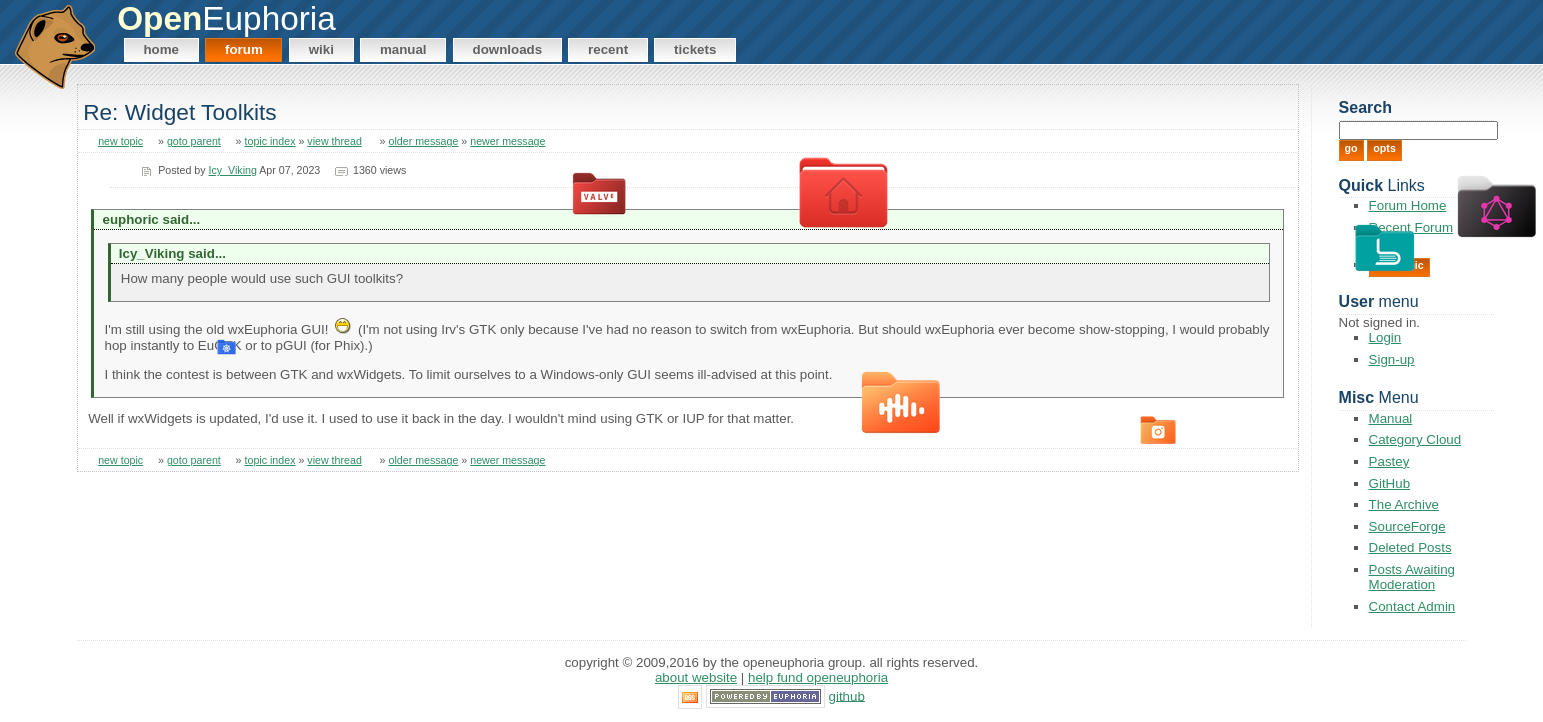  Describe the element at coordinates (1158, 431) in the screenshot. I see `open 4K Stogram downloads folder` at that location.